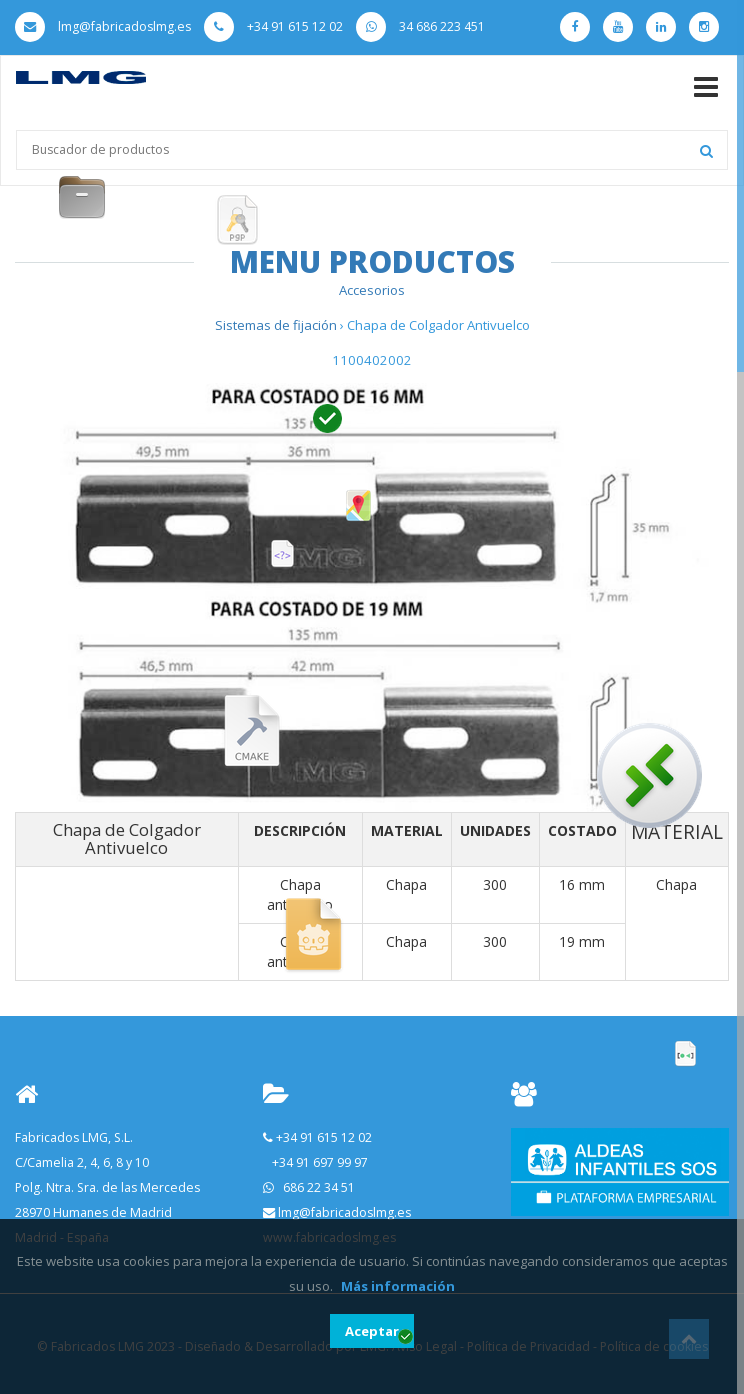 This screenshot has height=1394, width=744. I want to click on a PGP encryption key file, so click(237, 219).